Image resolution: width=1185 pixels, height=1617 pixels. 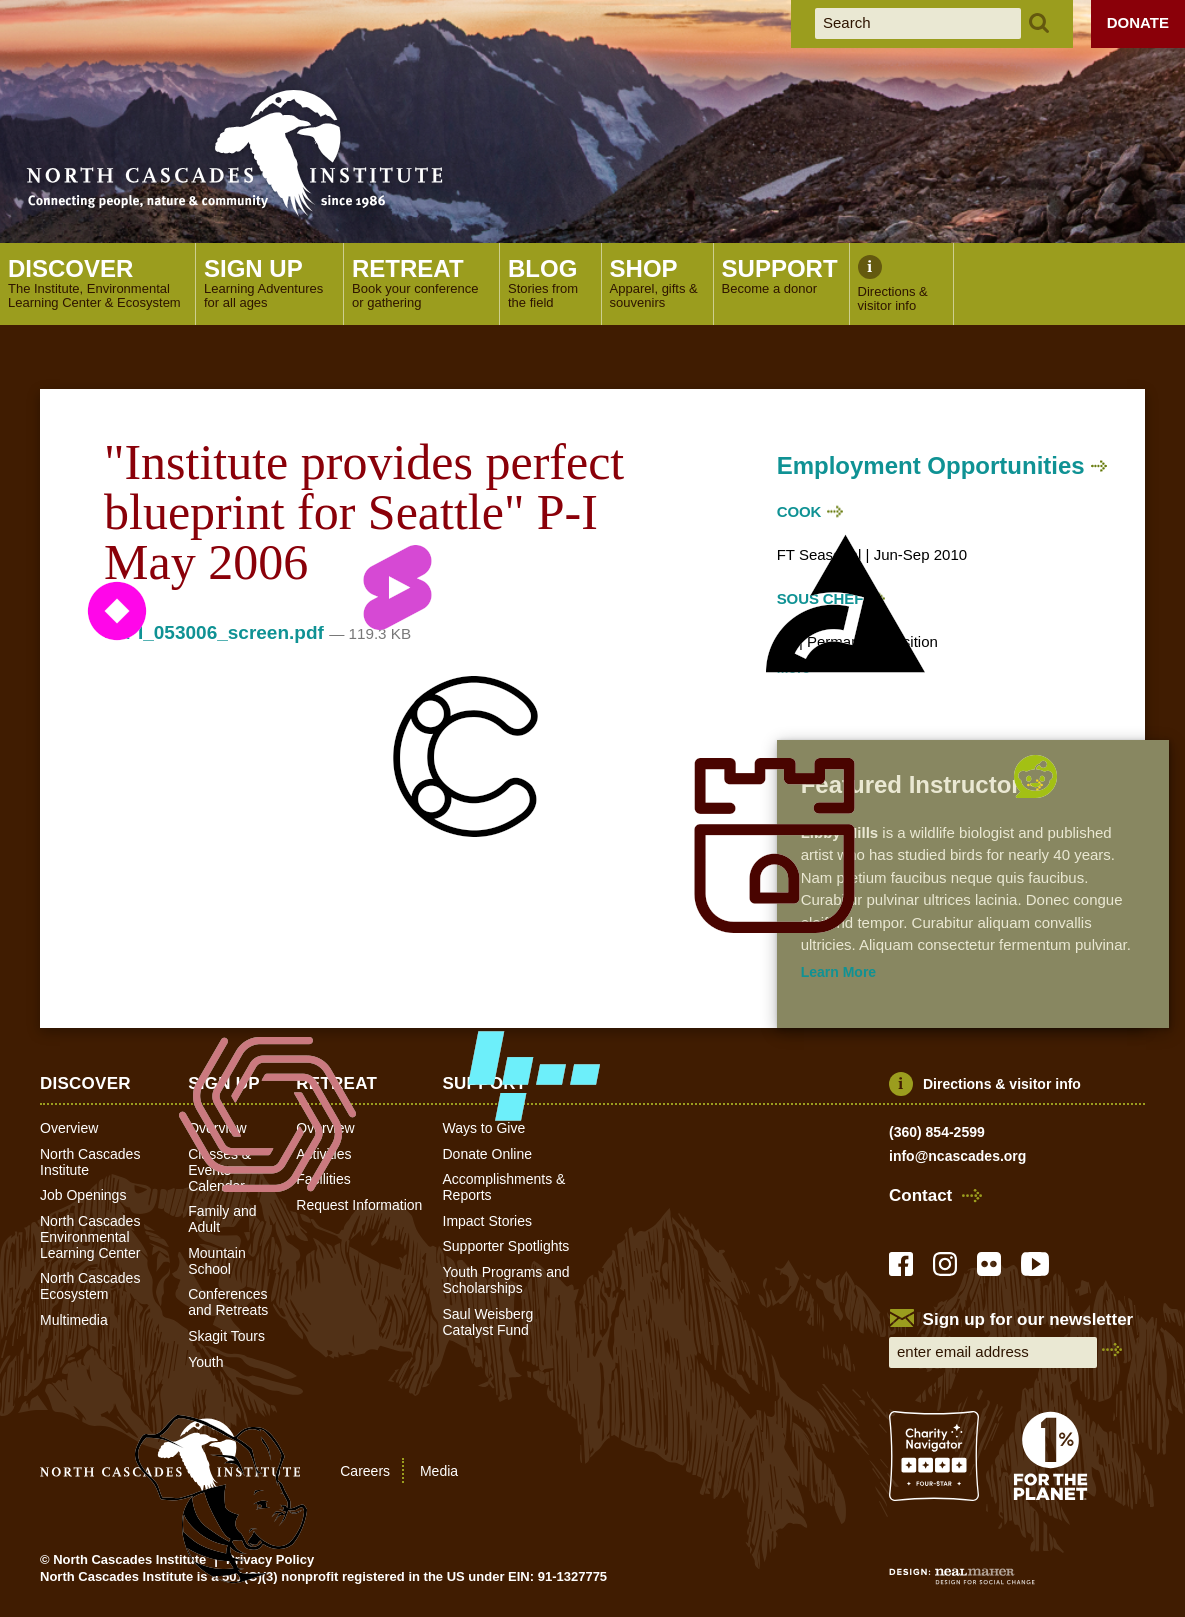 I want to click on open youtube shorts, so click(x=397, y=587).